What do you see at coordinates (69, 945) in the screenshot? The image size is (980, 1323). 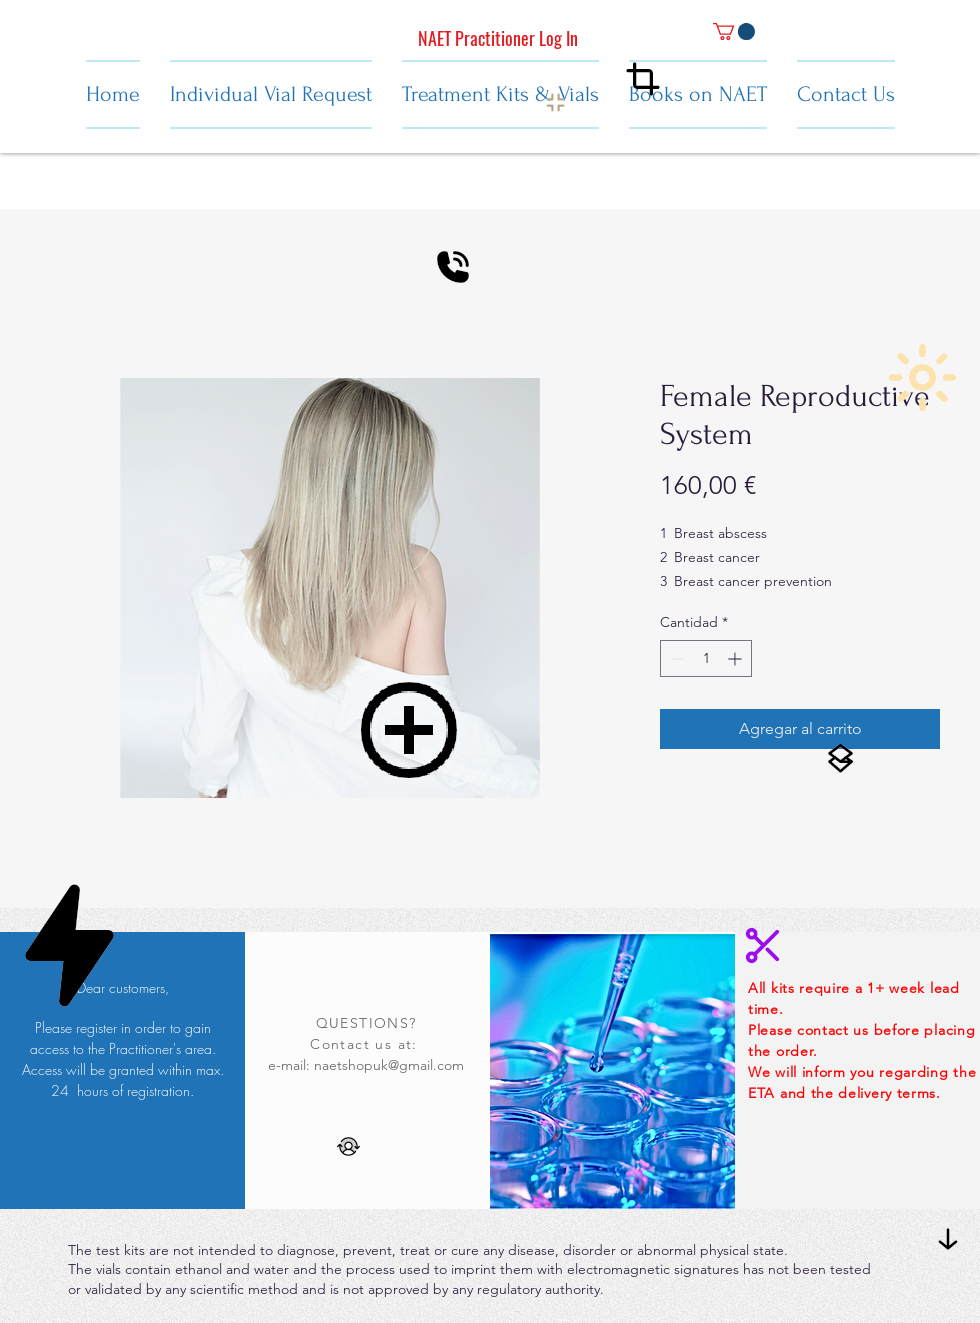 I see `enable flash for camera` at bounding box center [69, 945].